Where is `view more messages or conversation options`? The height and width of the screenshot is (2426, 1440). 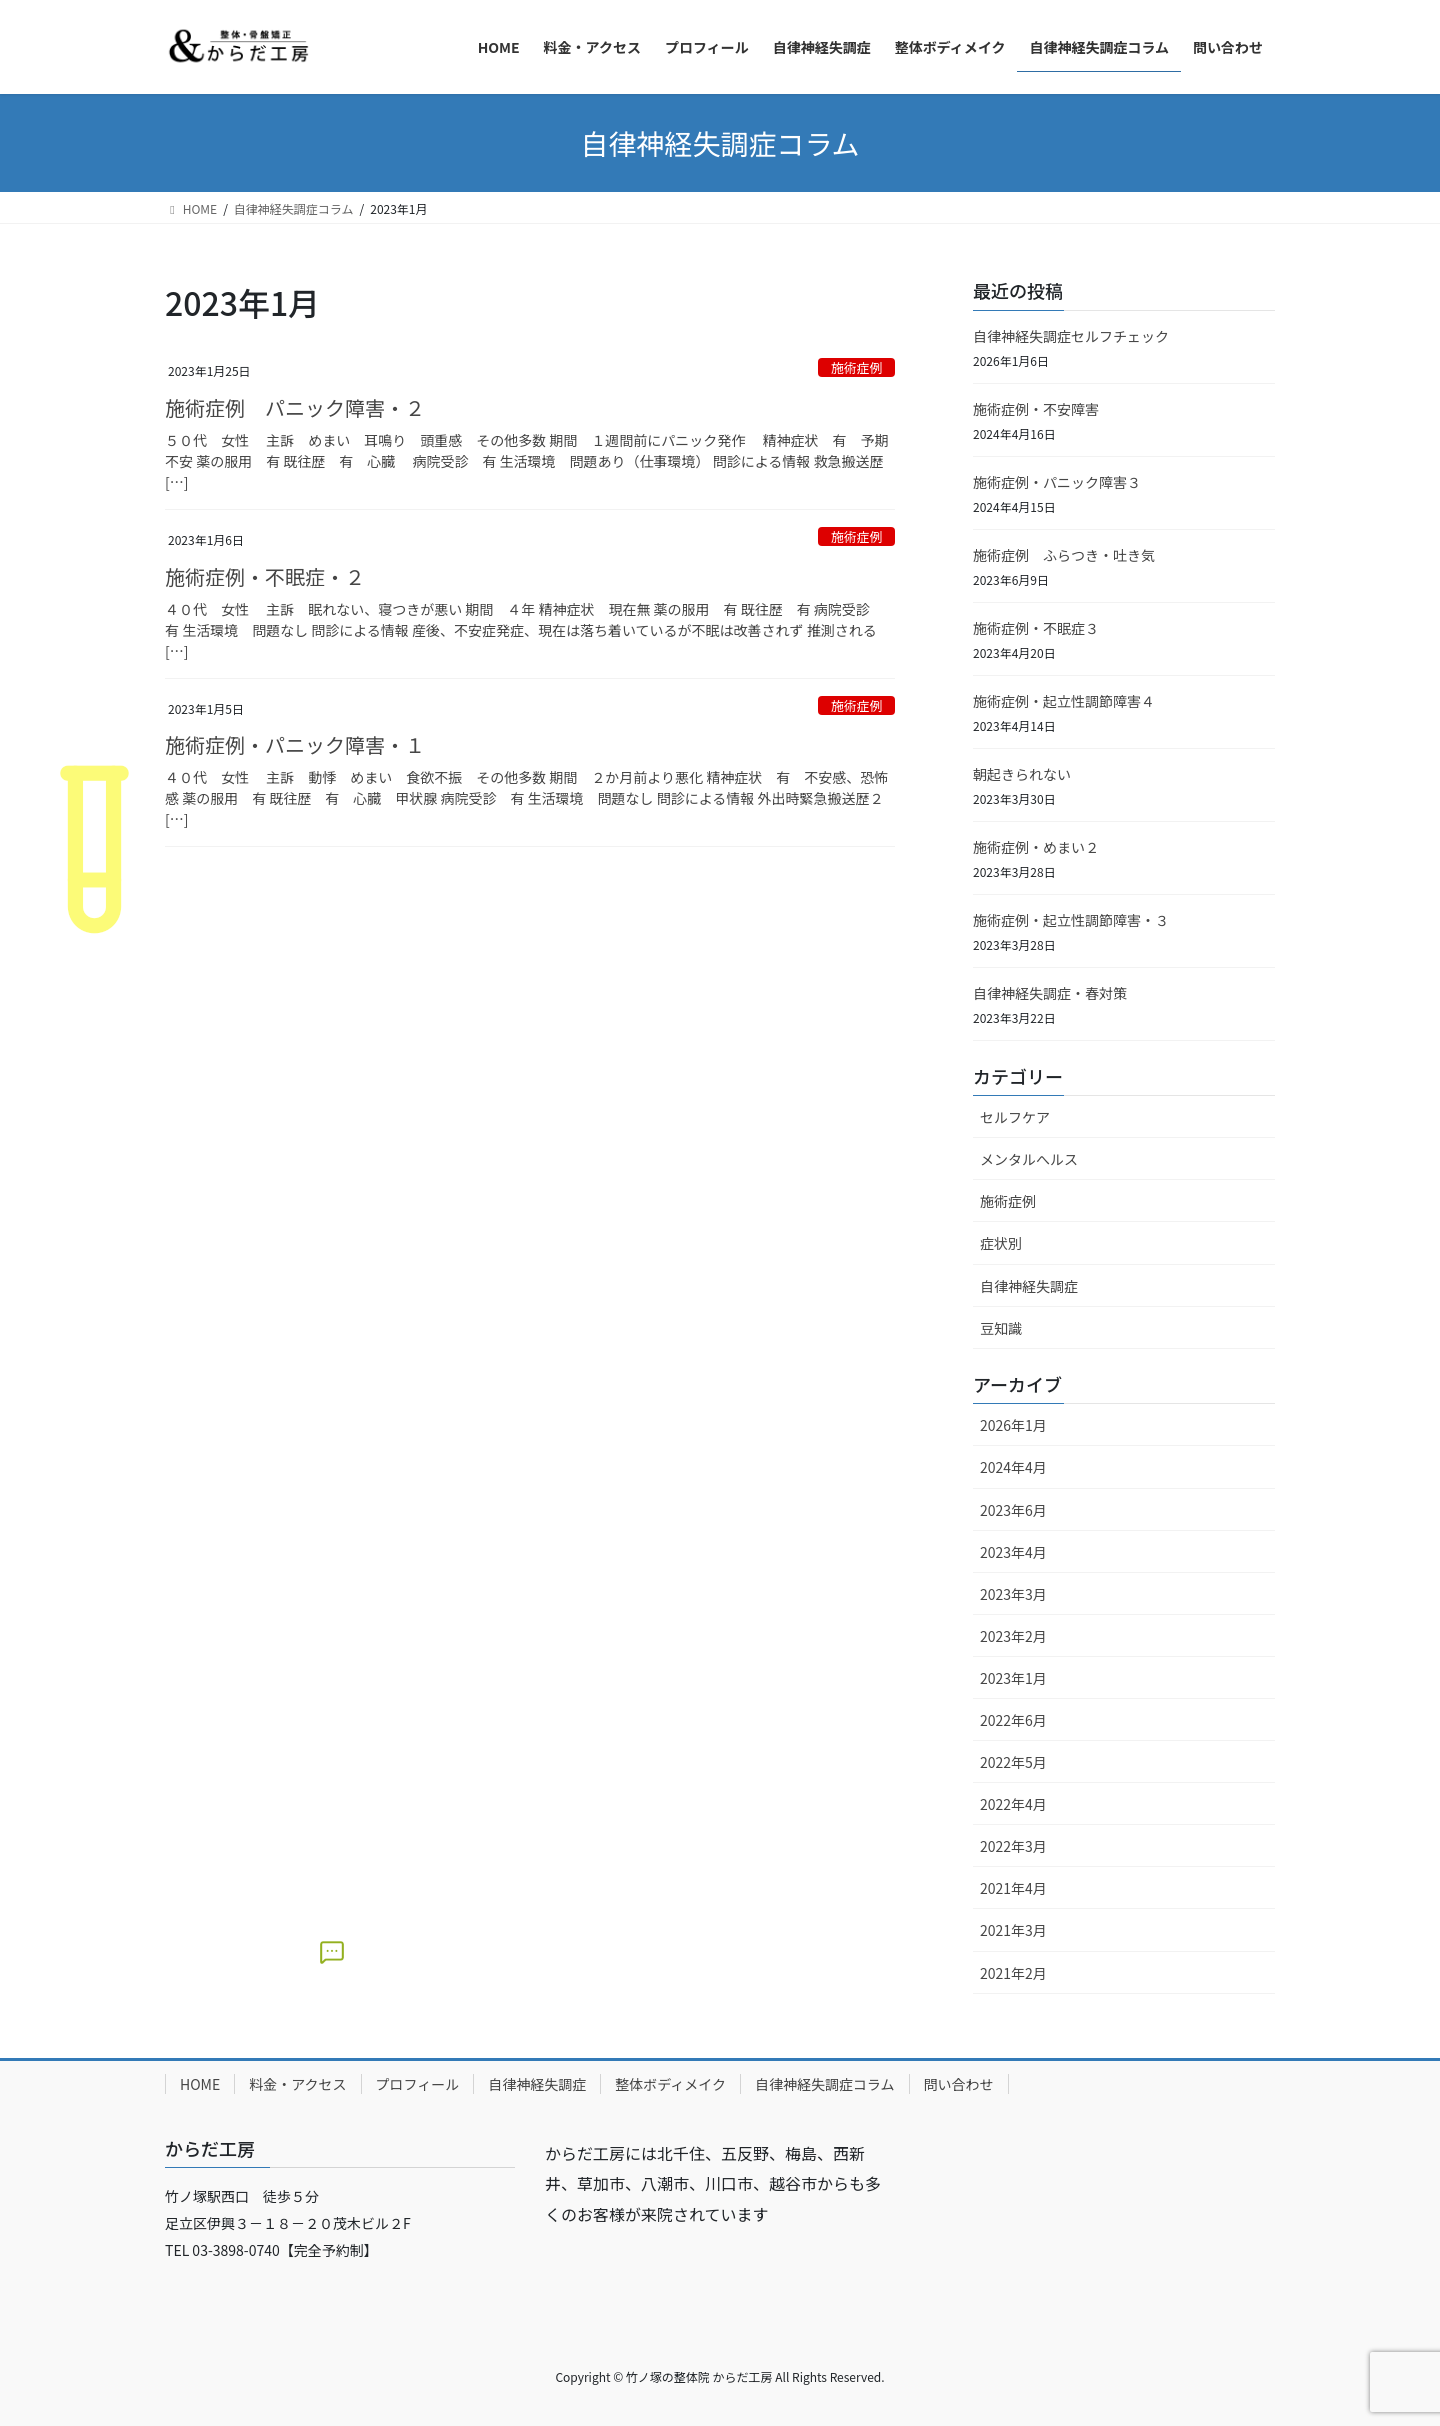
view more messages or conversation options is located at coordinates (332, 1952).